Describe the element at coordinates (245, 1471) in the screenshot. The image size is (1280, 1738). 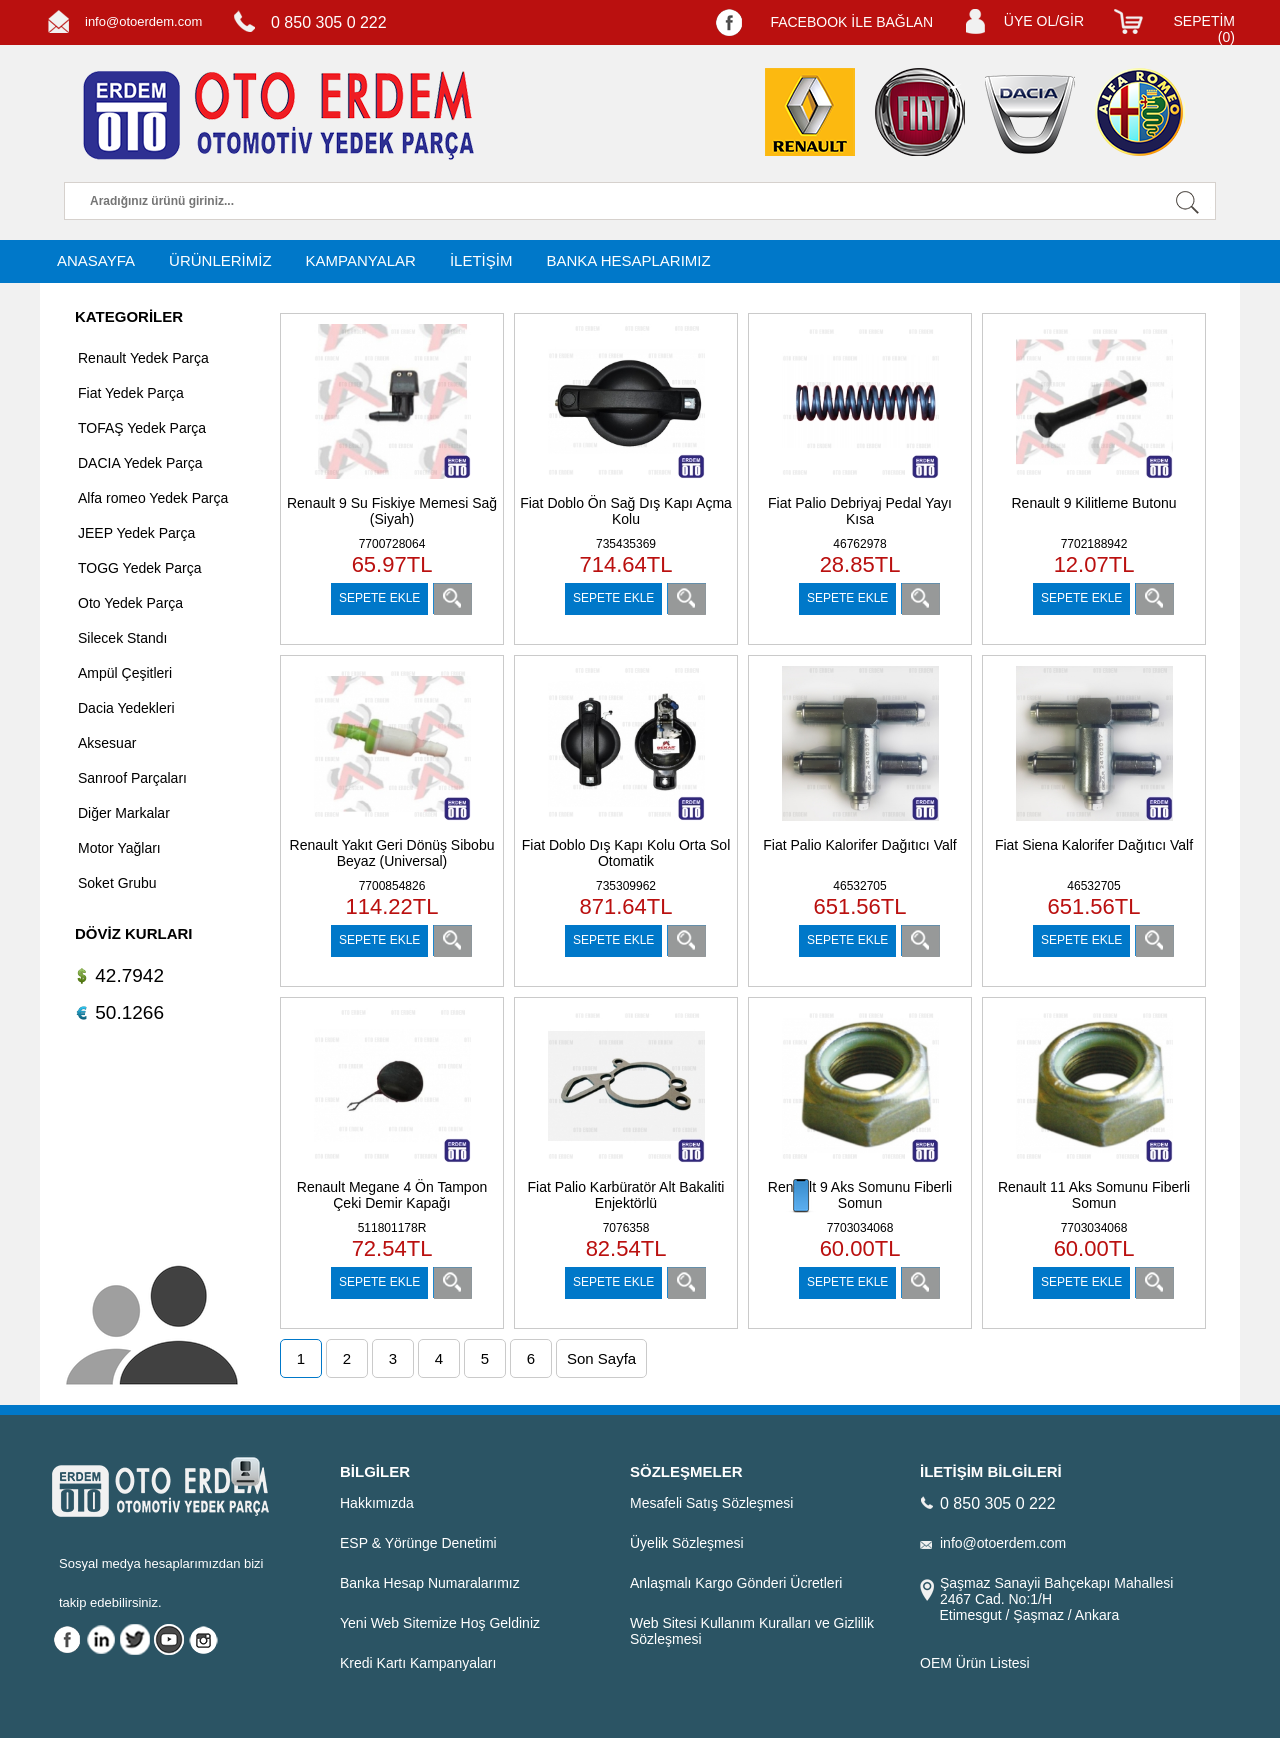
I see `view your desk area using the device camera` at that location.